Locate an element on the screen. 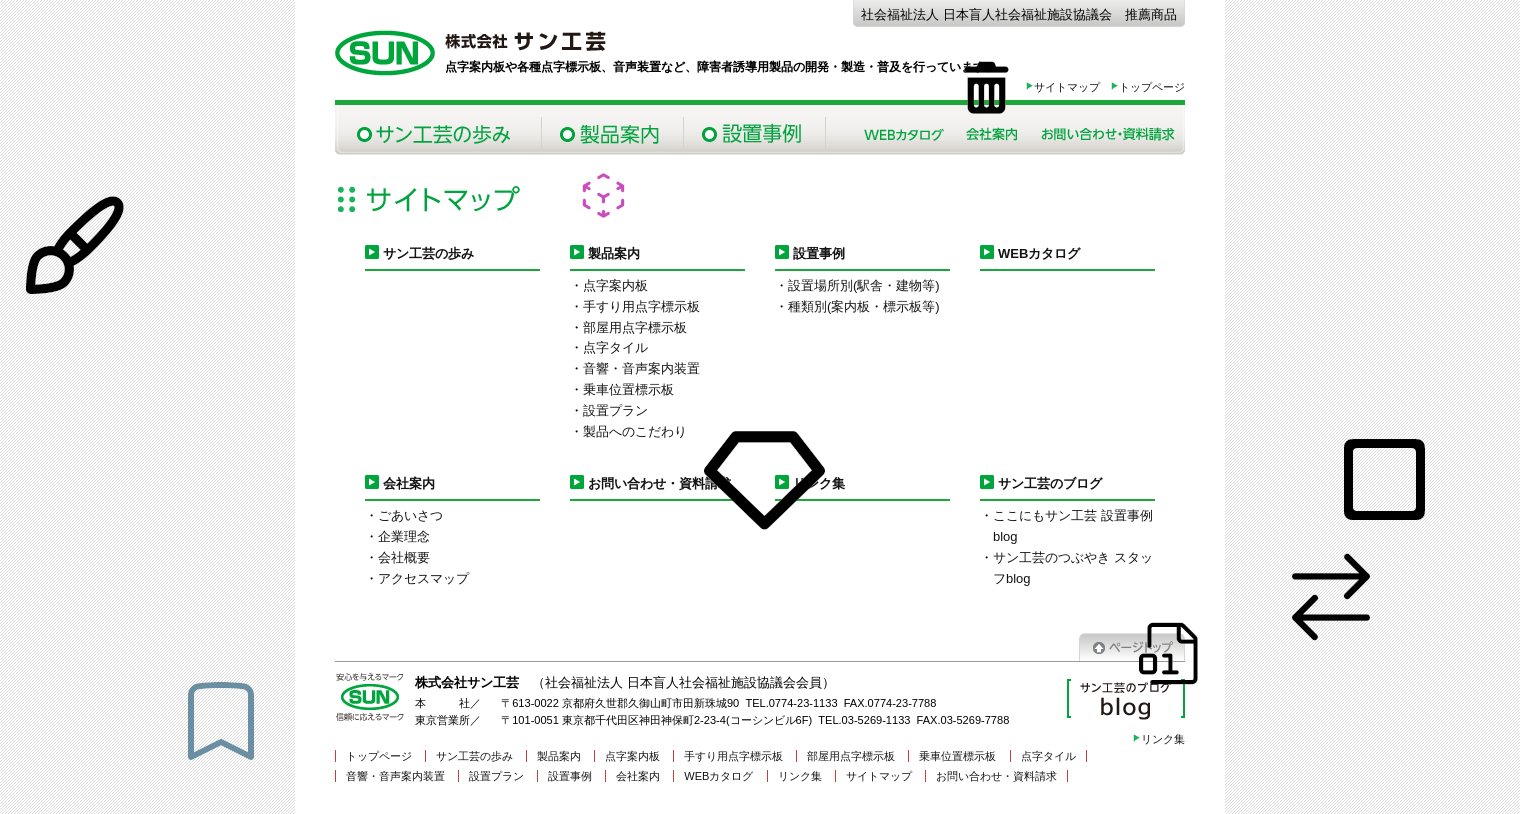  save this item for later is located at coordinates (221, 721).